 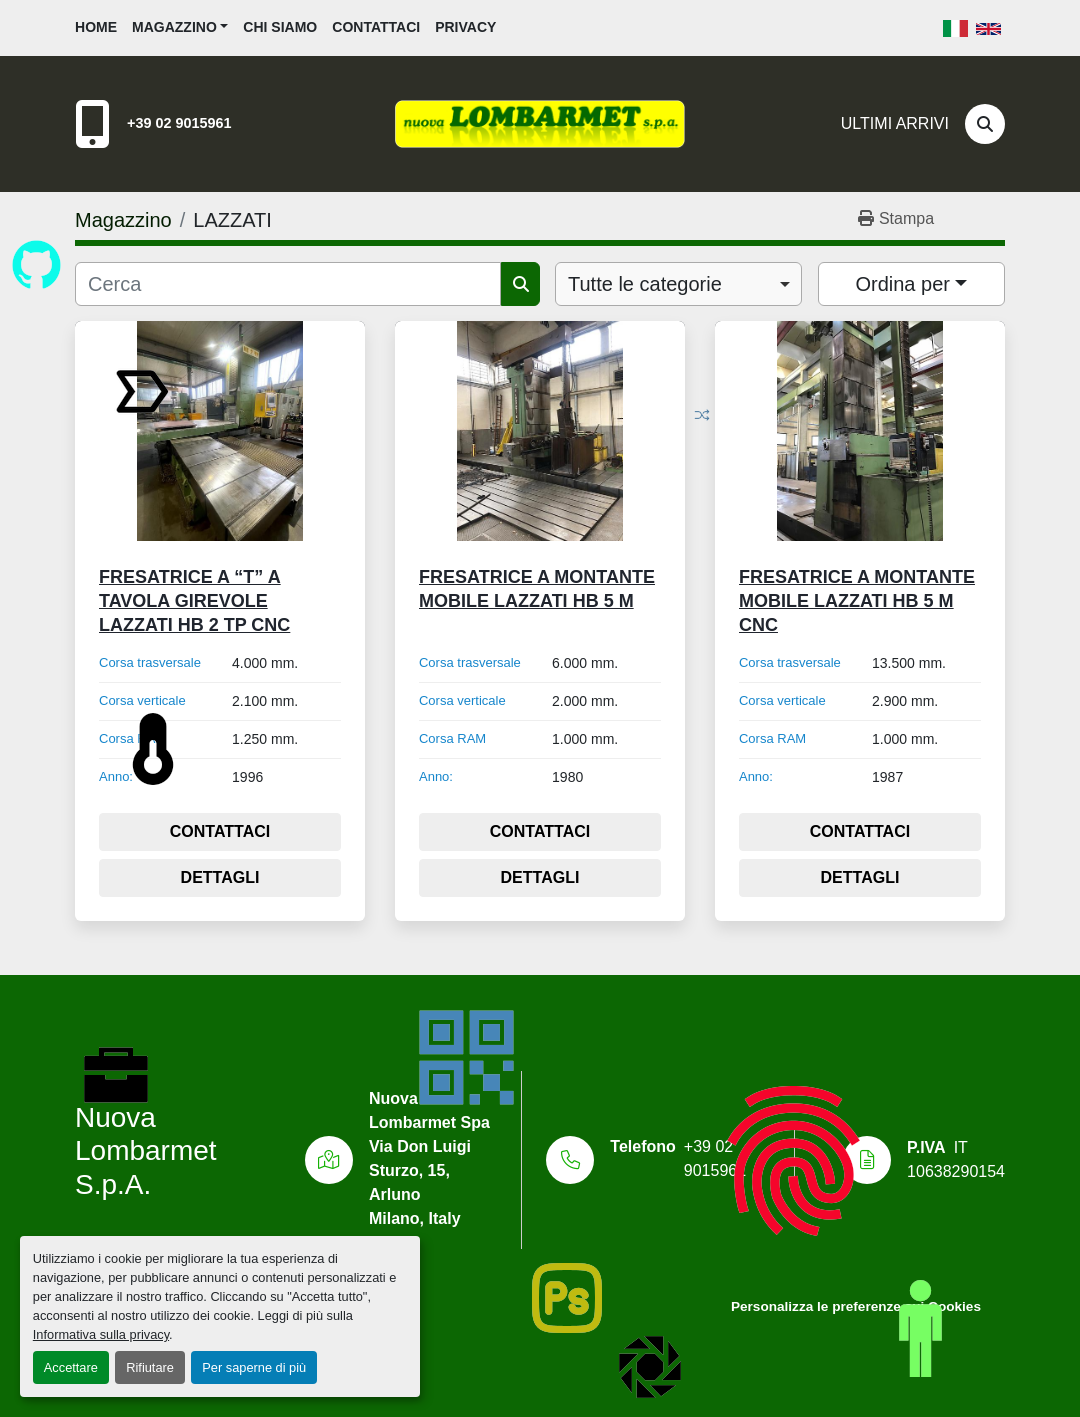 What do you see at coordinates (141, 391) in the screenshot?
I see `mark item as important` at bounding box center [141, 391].